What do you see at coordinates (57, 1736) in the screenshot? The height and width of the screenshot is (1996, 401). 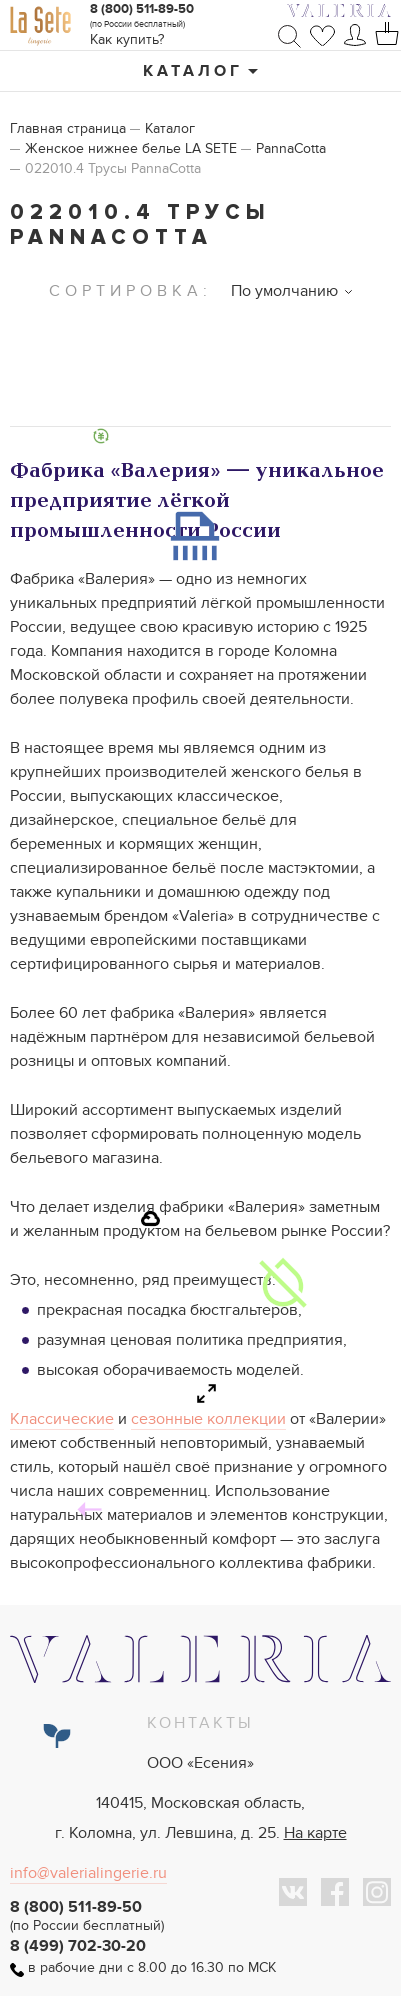 I see `indicates eco-friendly or sustainable option` at bounding box center [57, 1736].